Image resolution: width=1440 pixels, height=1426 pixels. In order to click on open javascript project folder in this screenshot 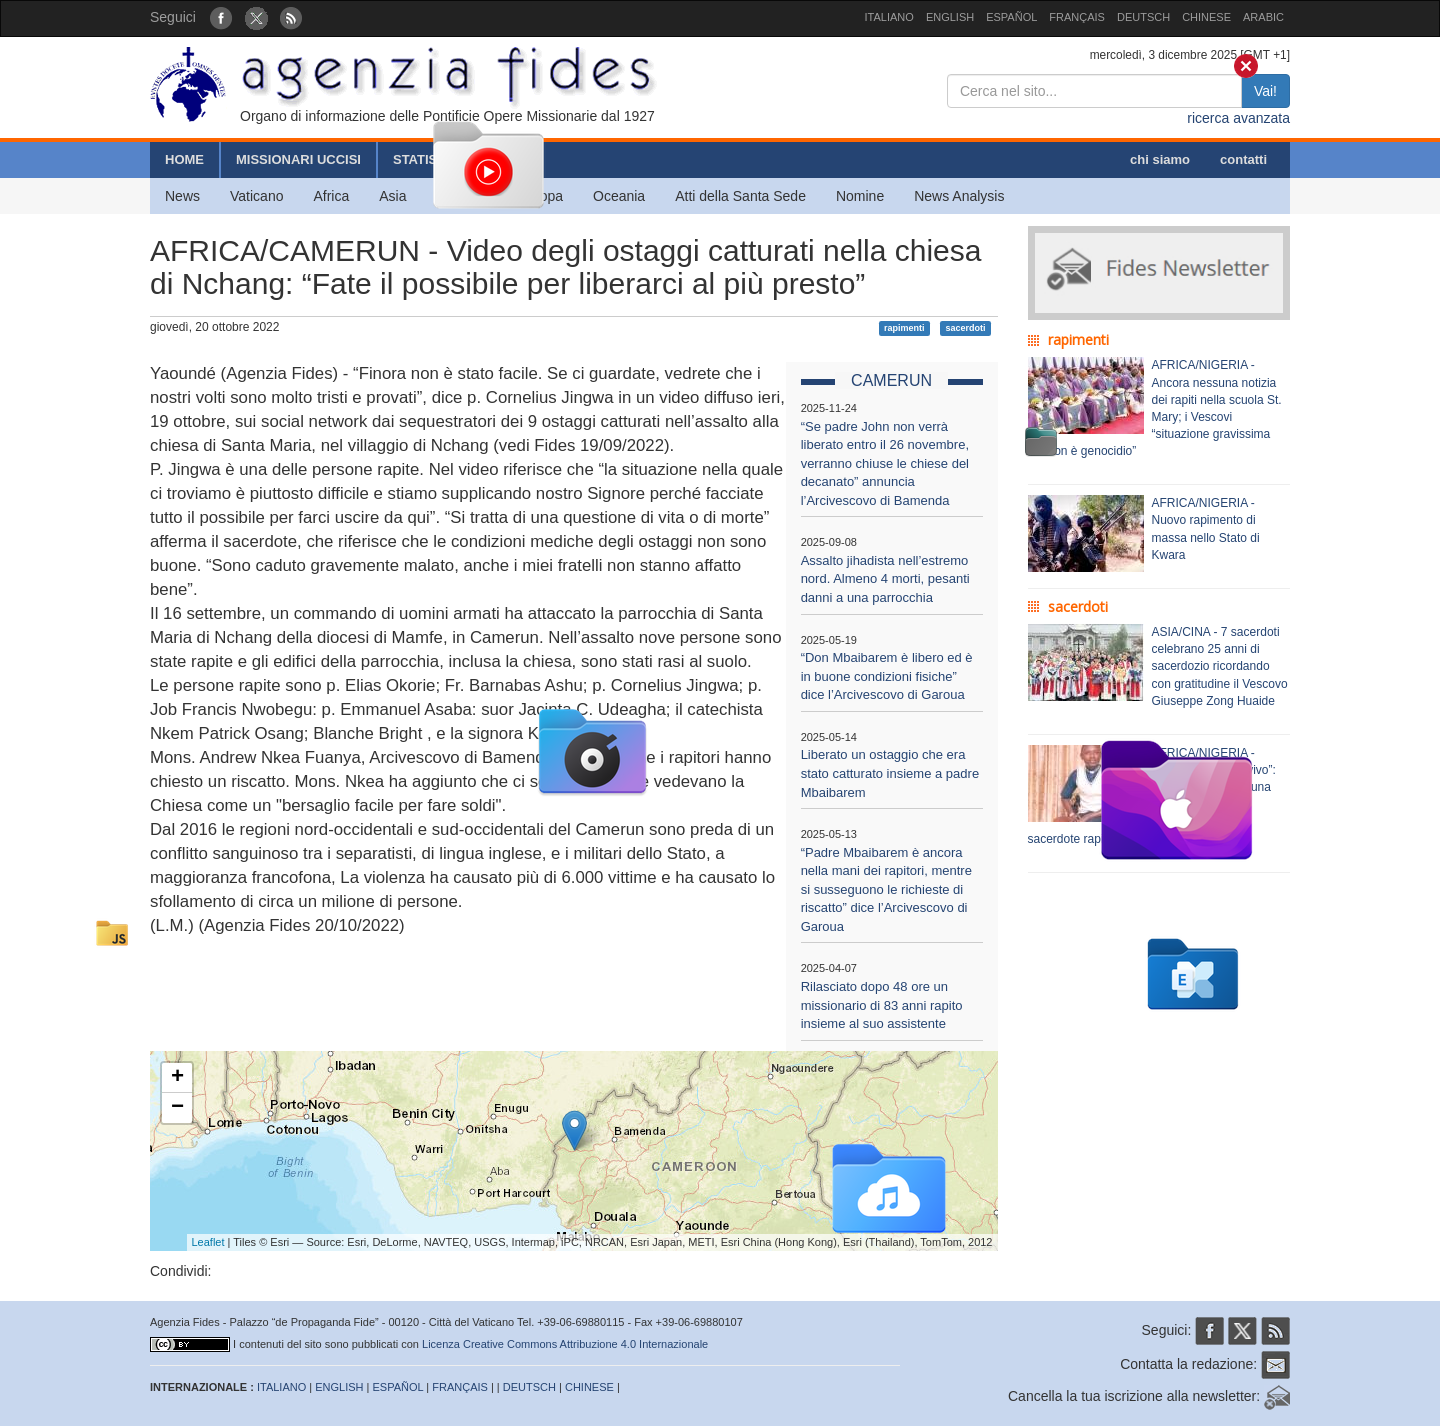, I will do `click(112, 934)`.